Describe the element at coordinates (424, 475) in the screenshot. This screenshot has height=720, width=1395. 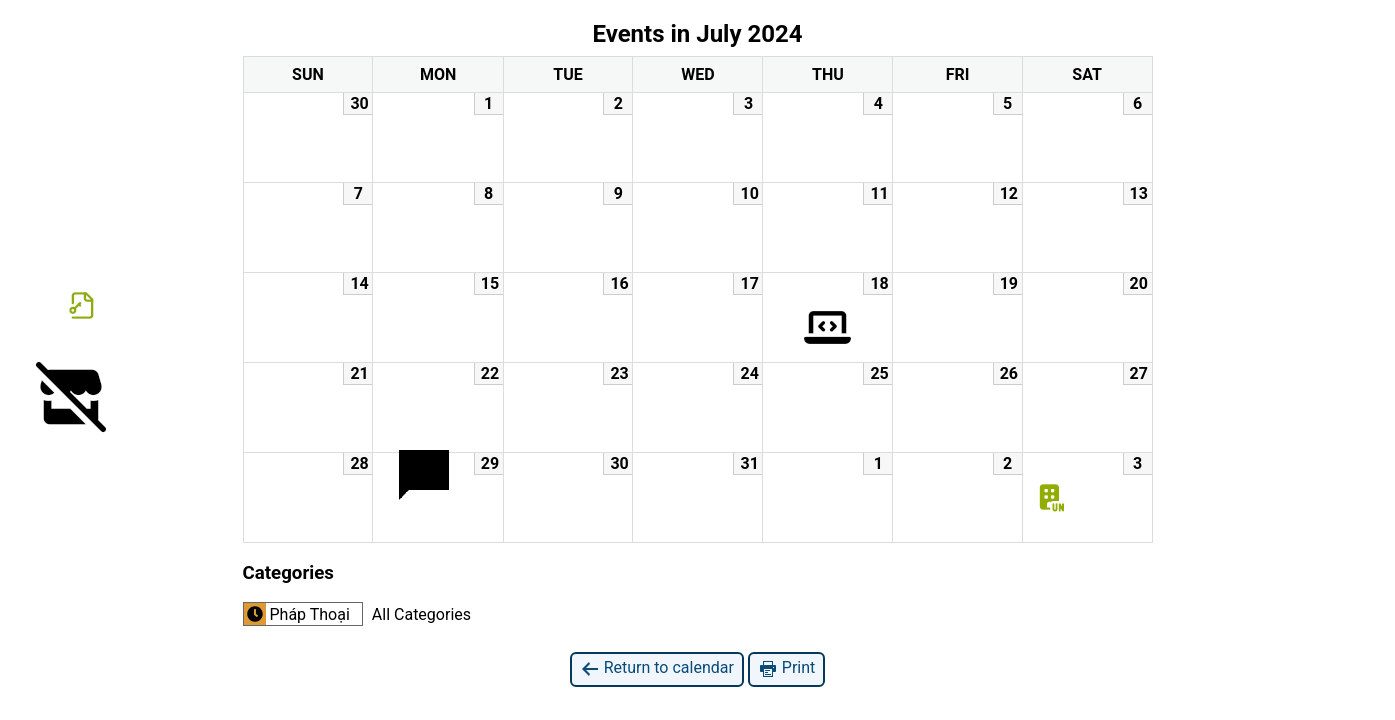
I see `open a chat or messaging feature` at that location.